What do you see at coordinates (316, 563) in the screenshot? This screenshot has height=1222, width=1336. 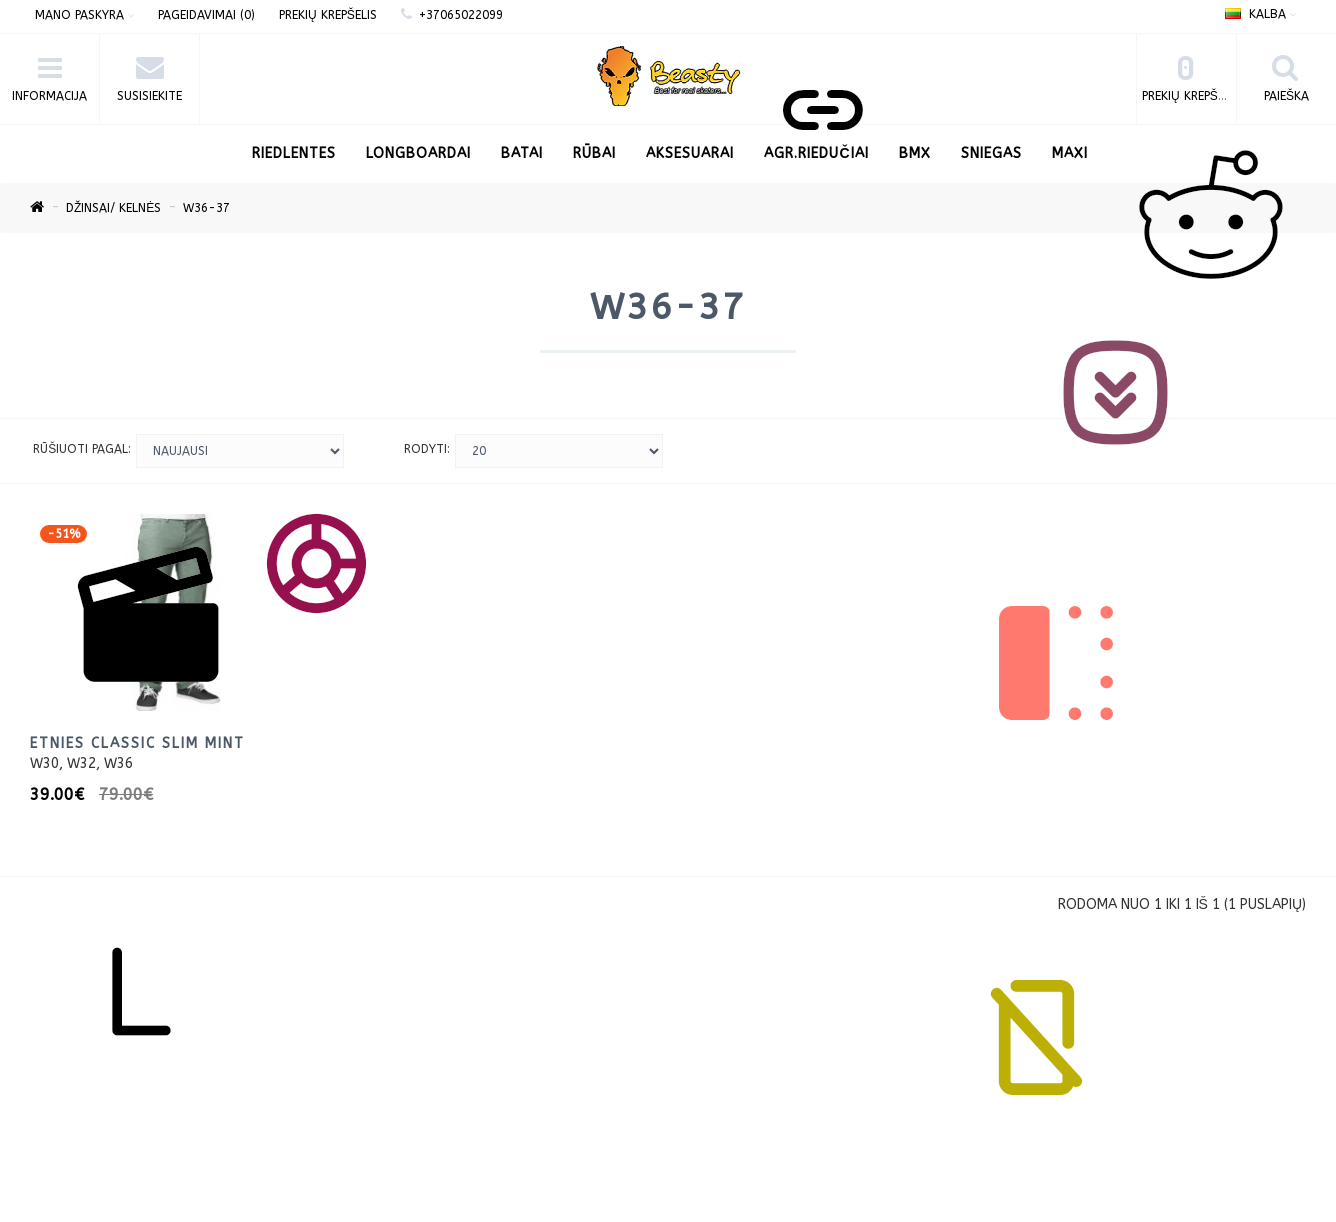 I see `view data breakdown in a donut chart` at bounding box center [316, 563].